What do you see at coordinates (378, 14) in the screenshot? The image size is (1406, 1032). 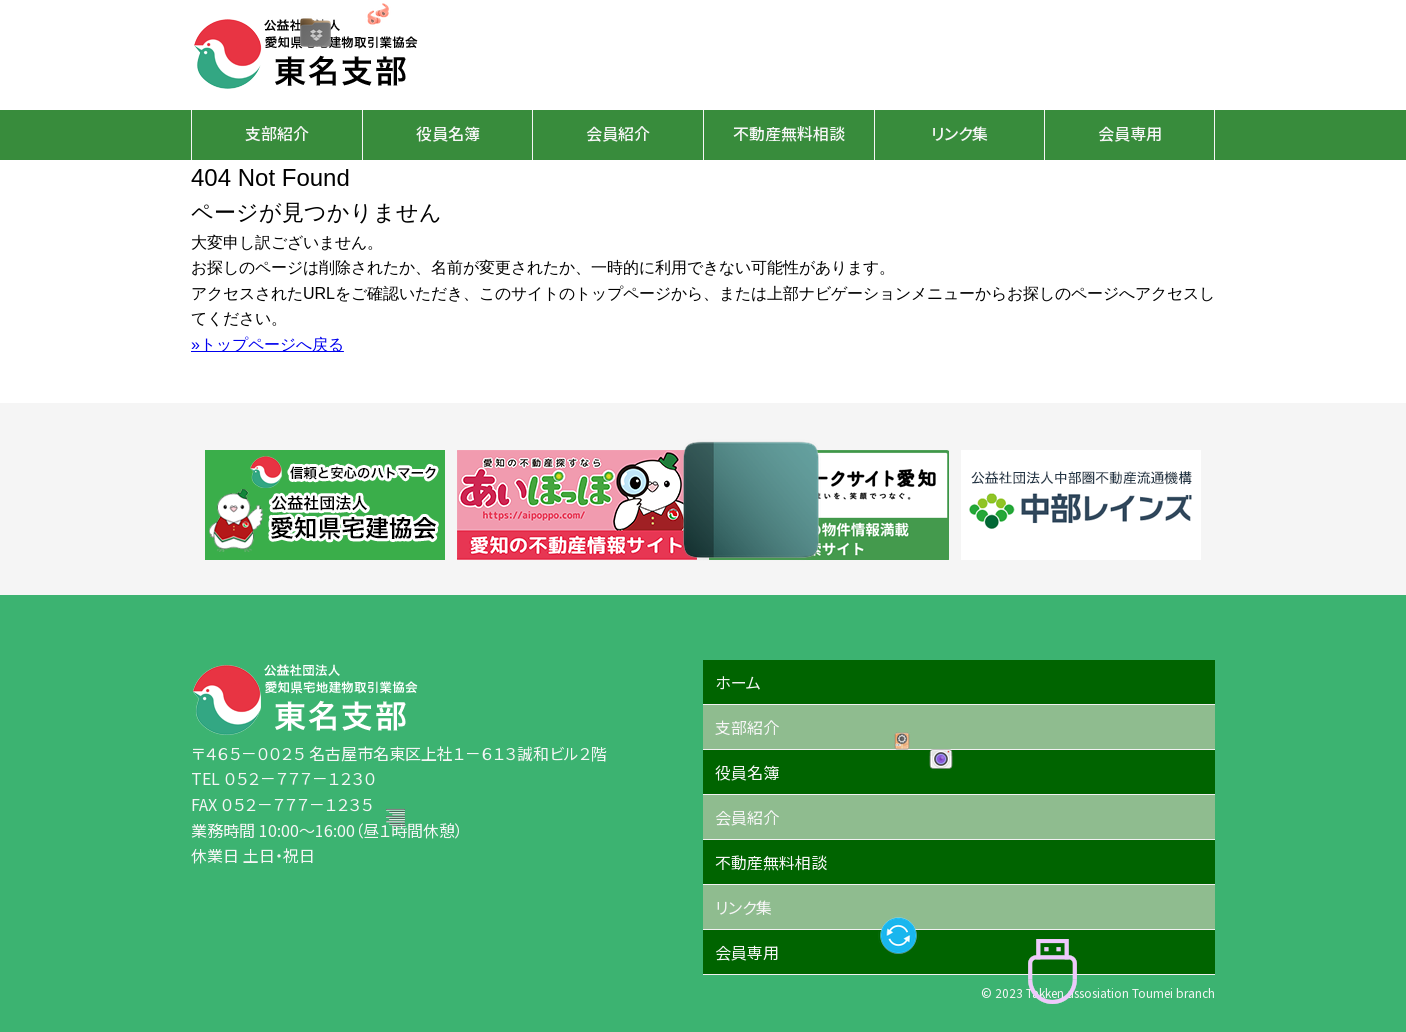 I see `beats fit pro earbuds in coral pink` at bounding box center [378, 14].